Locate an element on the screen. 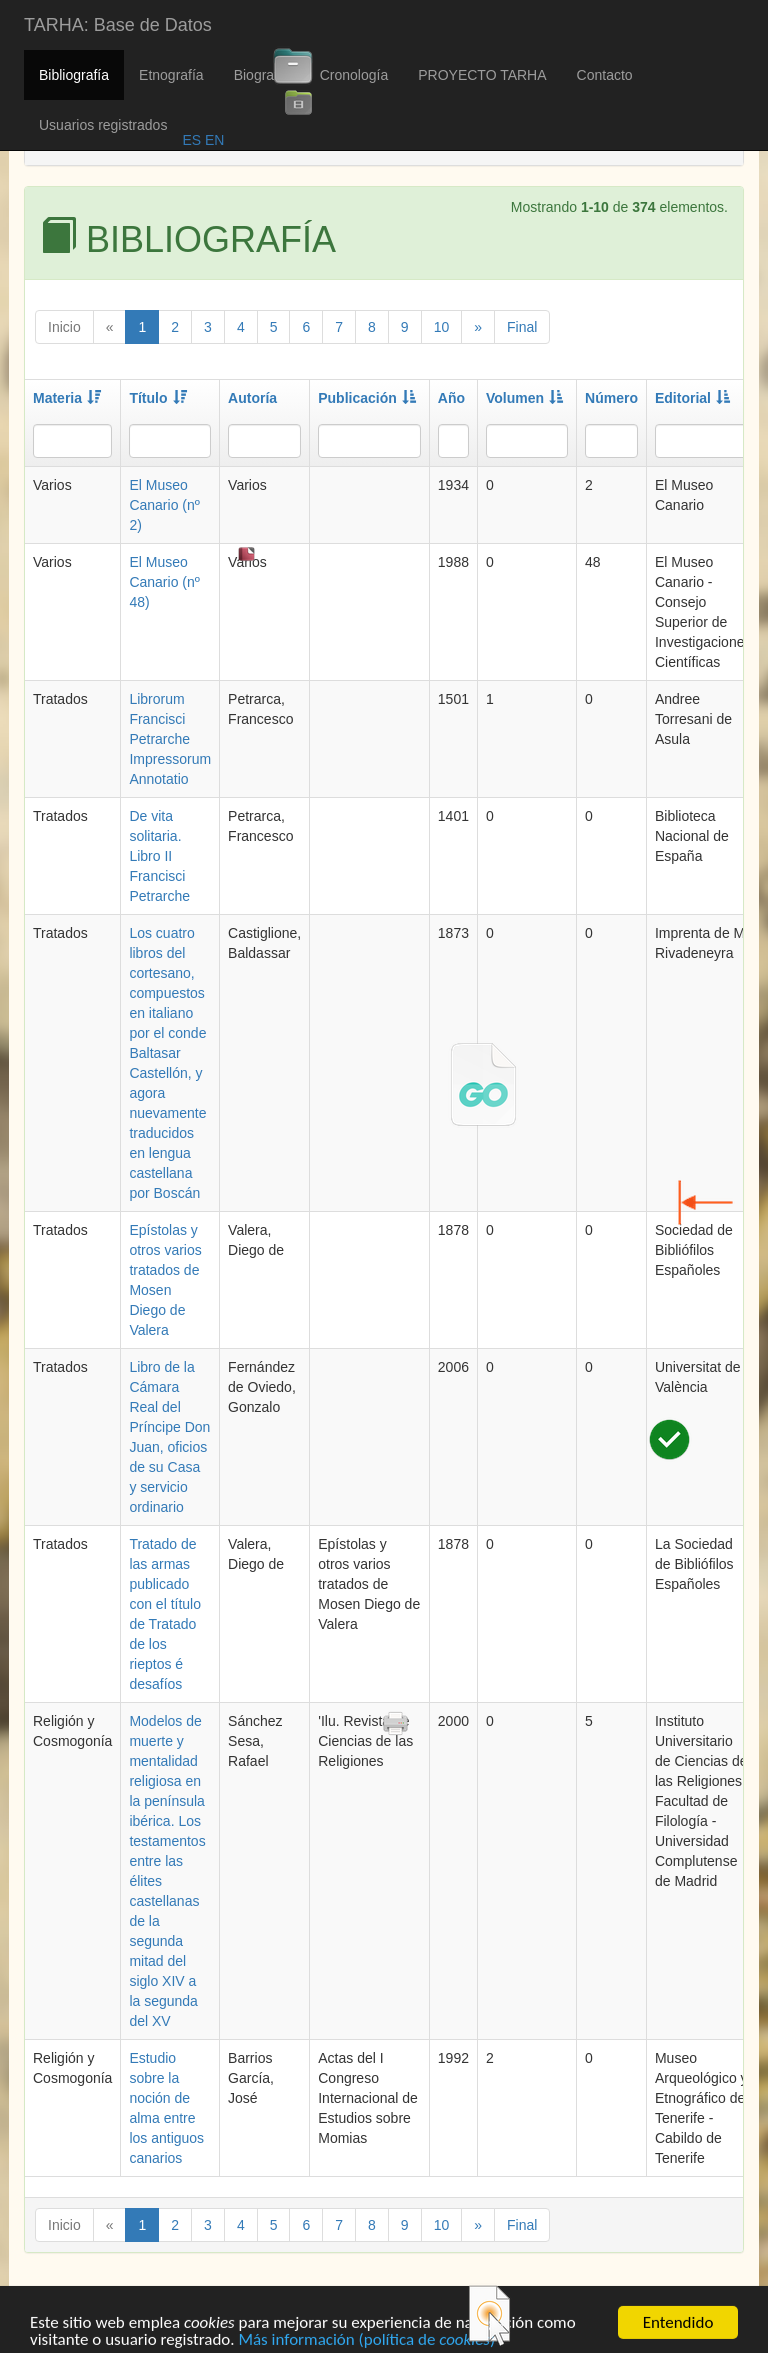 The width and height of the screenshot is (768, 2353). print the current document is located at coordinates (395, 1723).